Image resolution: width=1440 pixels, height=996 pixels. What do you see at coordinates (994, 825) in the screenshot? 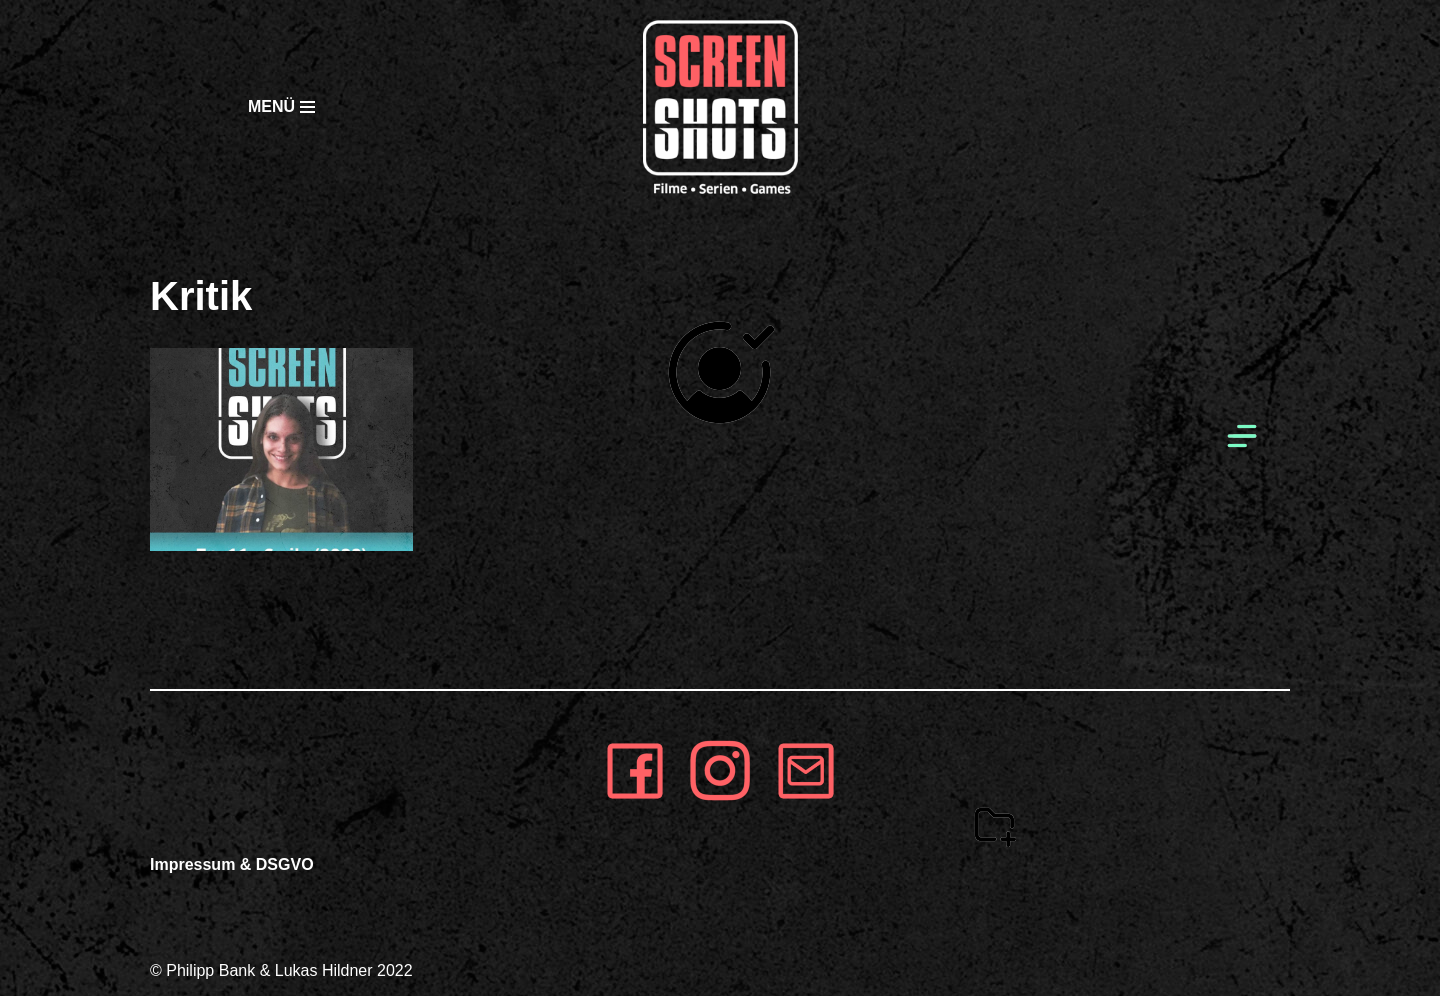
I see `create a new folder` at bounding box center [994, 825].